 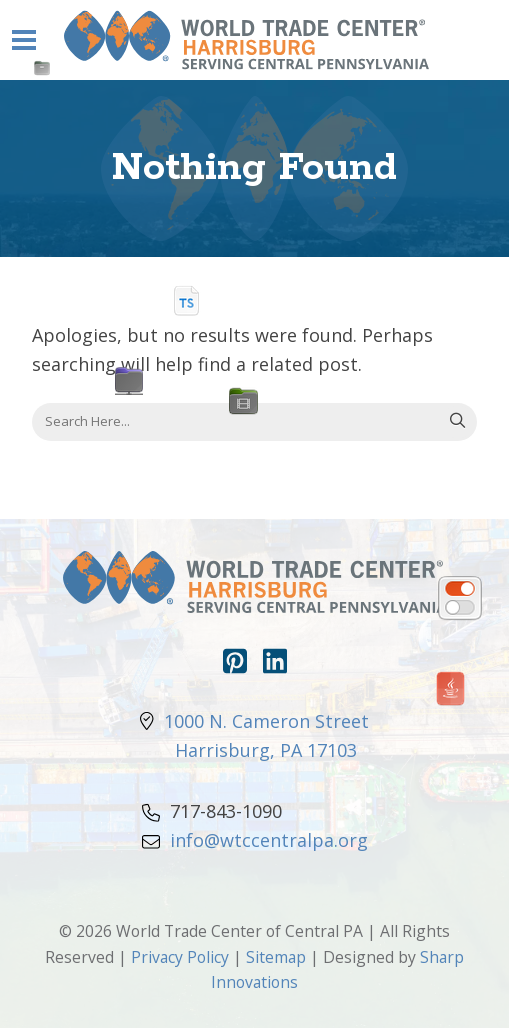 What do you see at coordinates (460, 598) in the screenshot?
I see `open system settings` at bounding box center [460, 598].